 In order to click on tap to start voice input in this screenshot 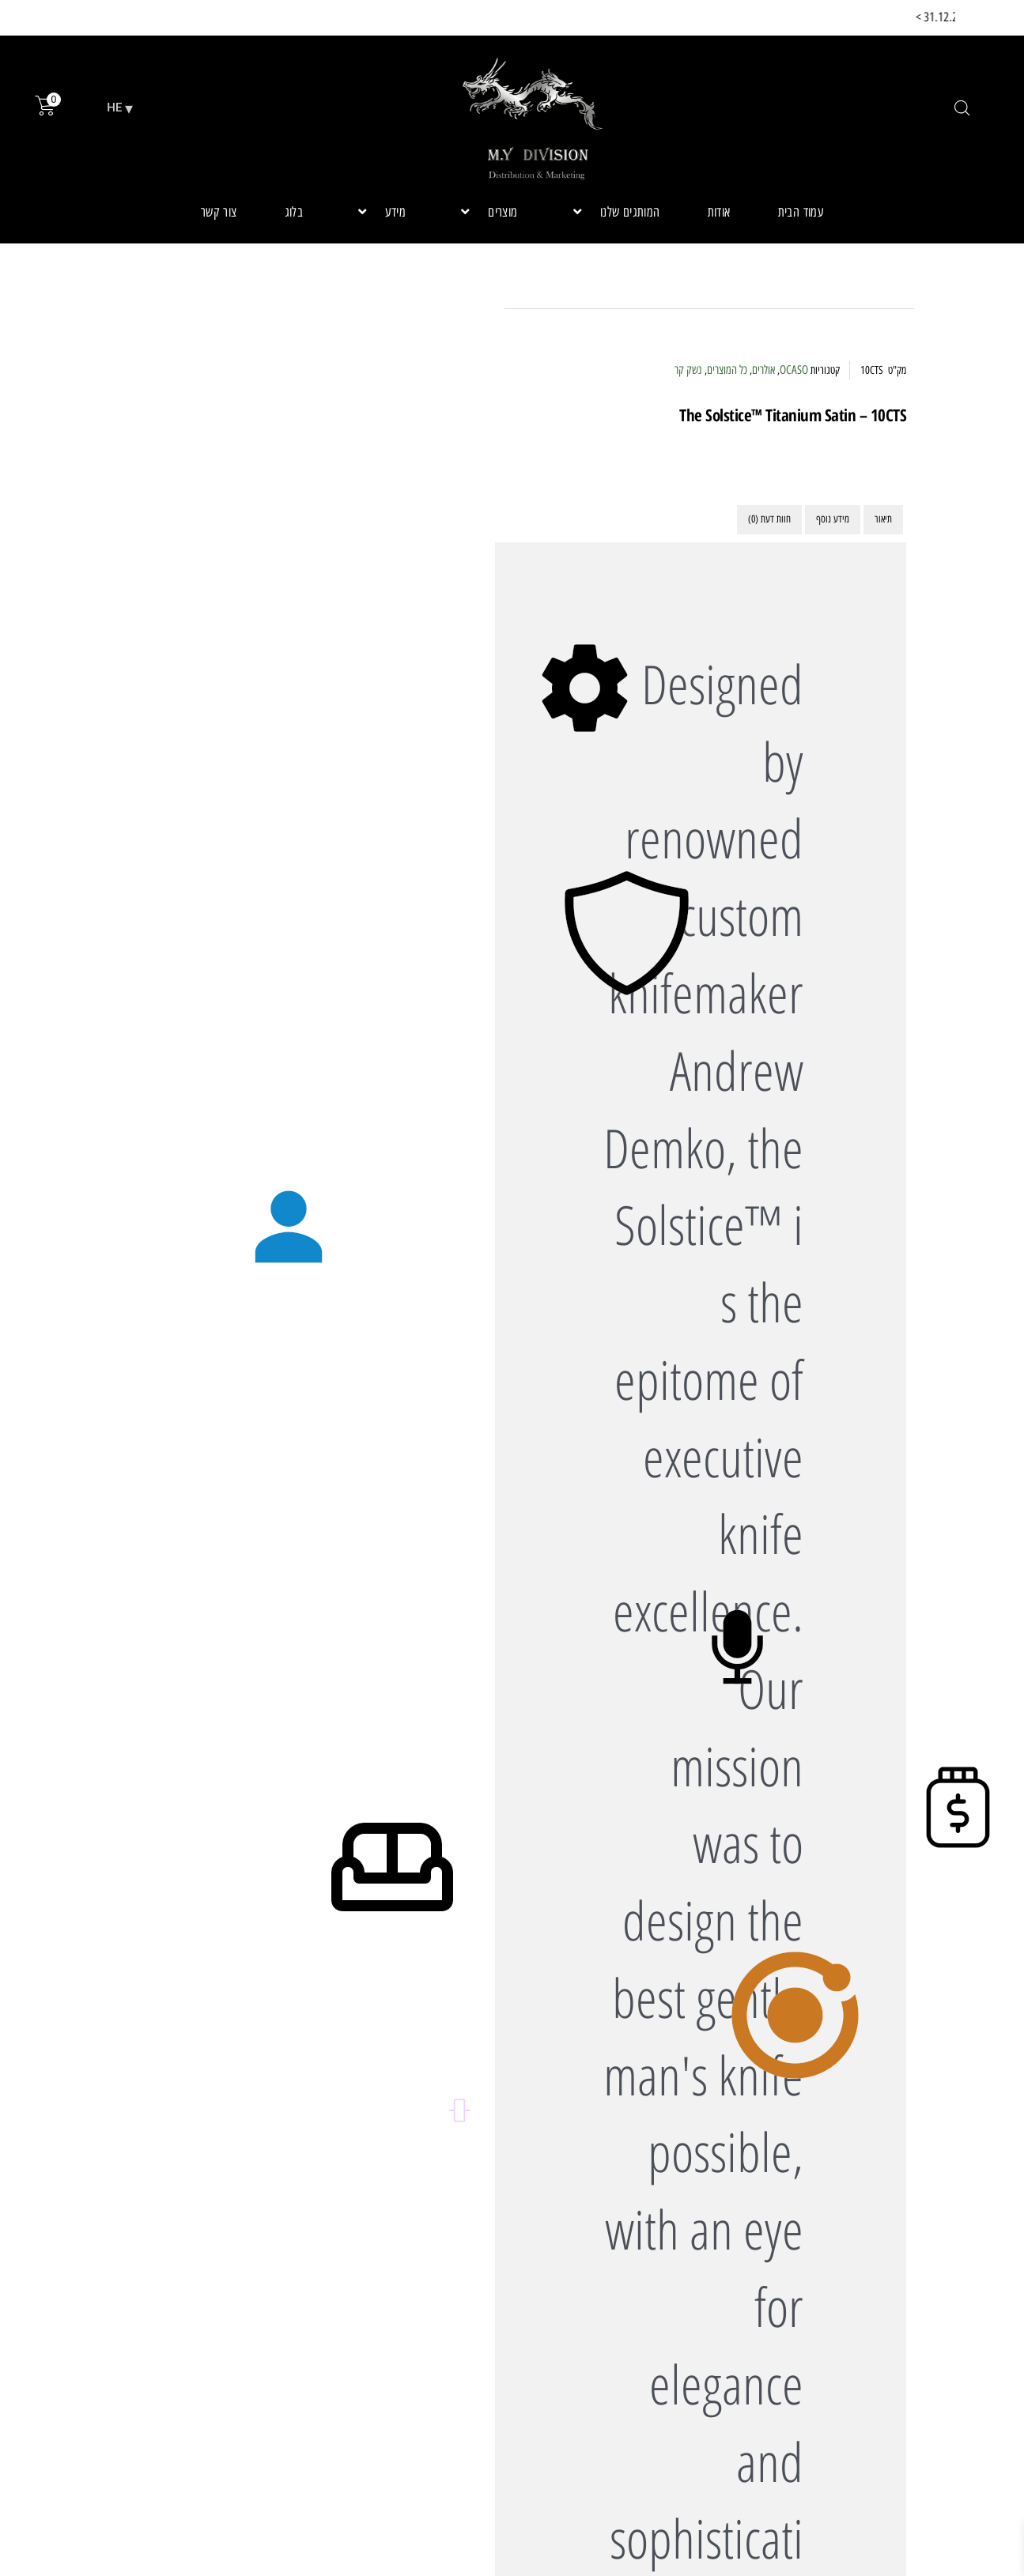, I will do `click(737, 1646)`.